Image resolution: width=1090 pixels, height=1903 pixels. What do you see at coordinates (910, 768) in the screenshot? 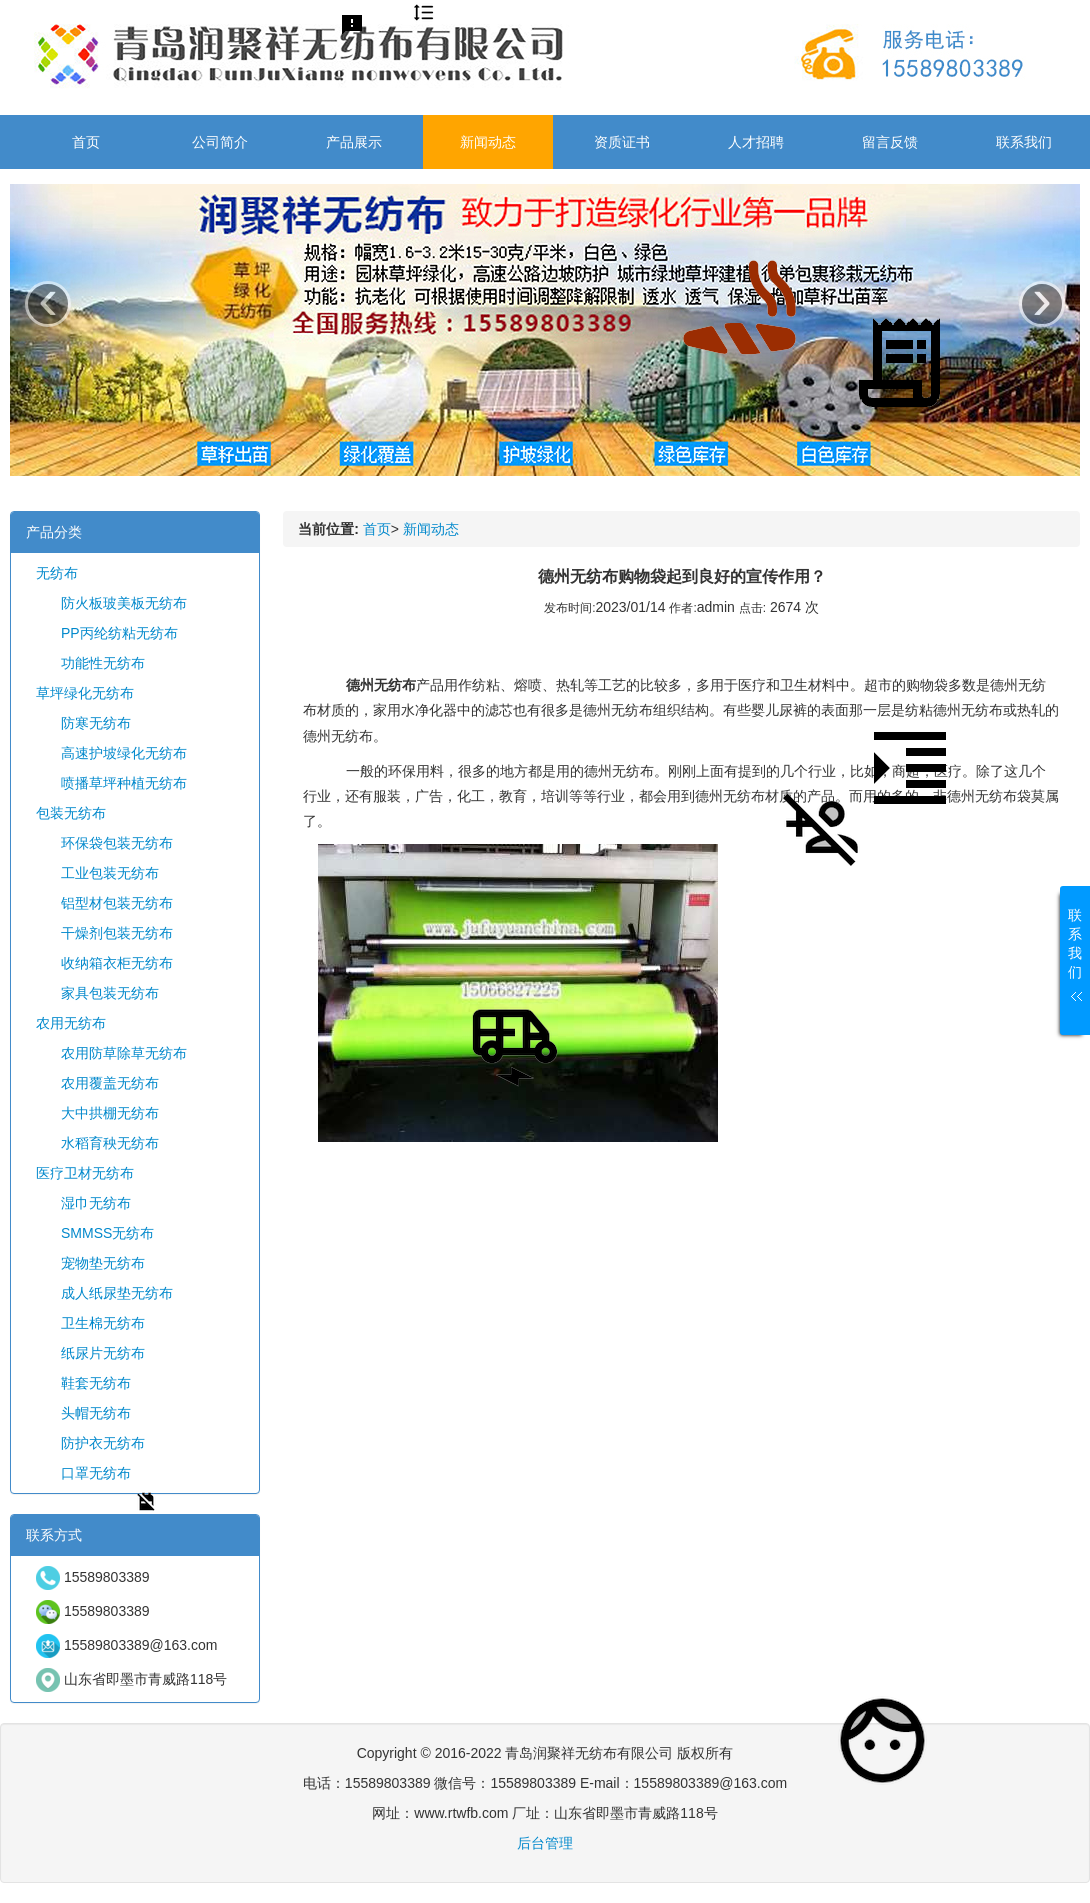
I see `increase text indentation` at bounding box center [910, 768].